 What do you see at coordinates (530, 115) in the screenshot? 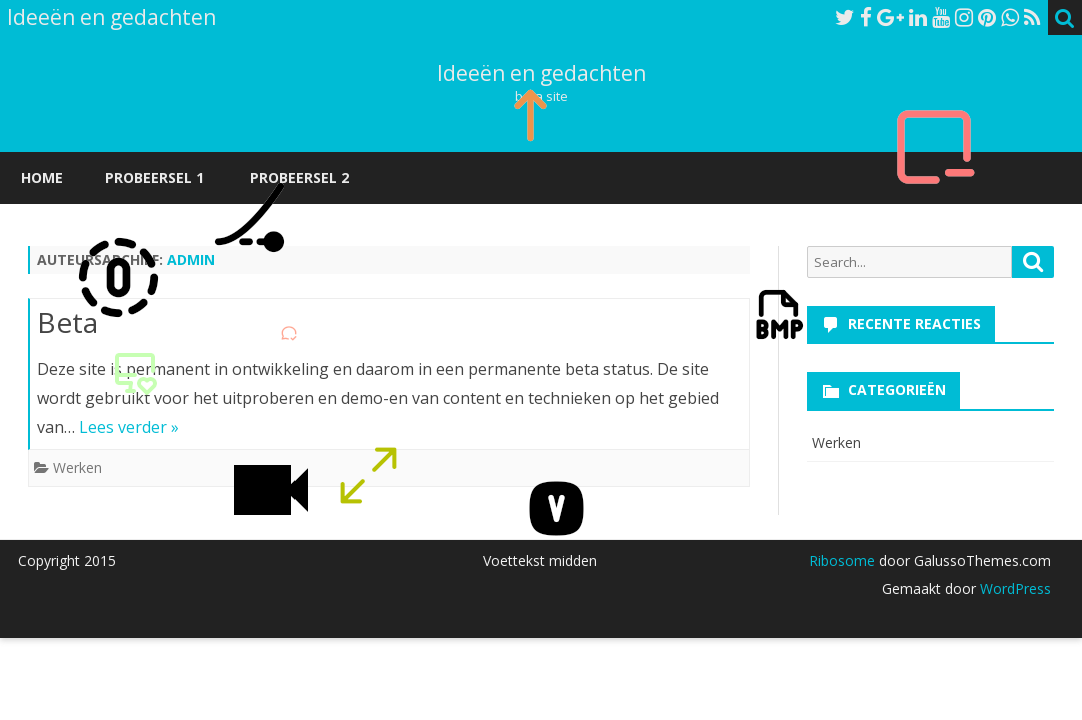
I see `move item up in a list` at bounding box center [530, 115].